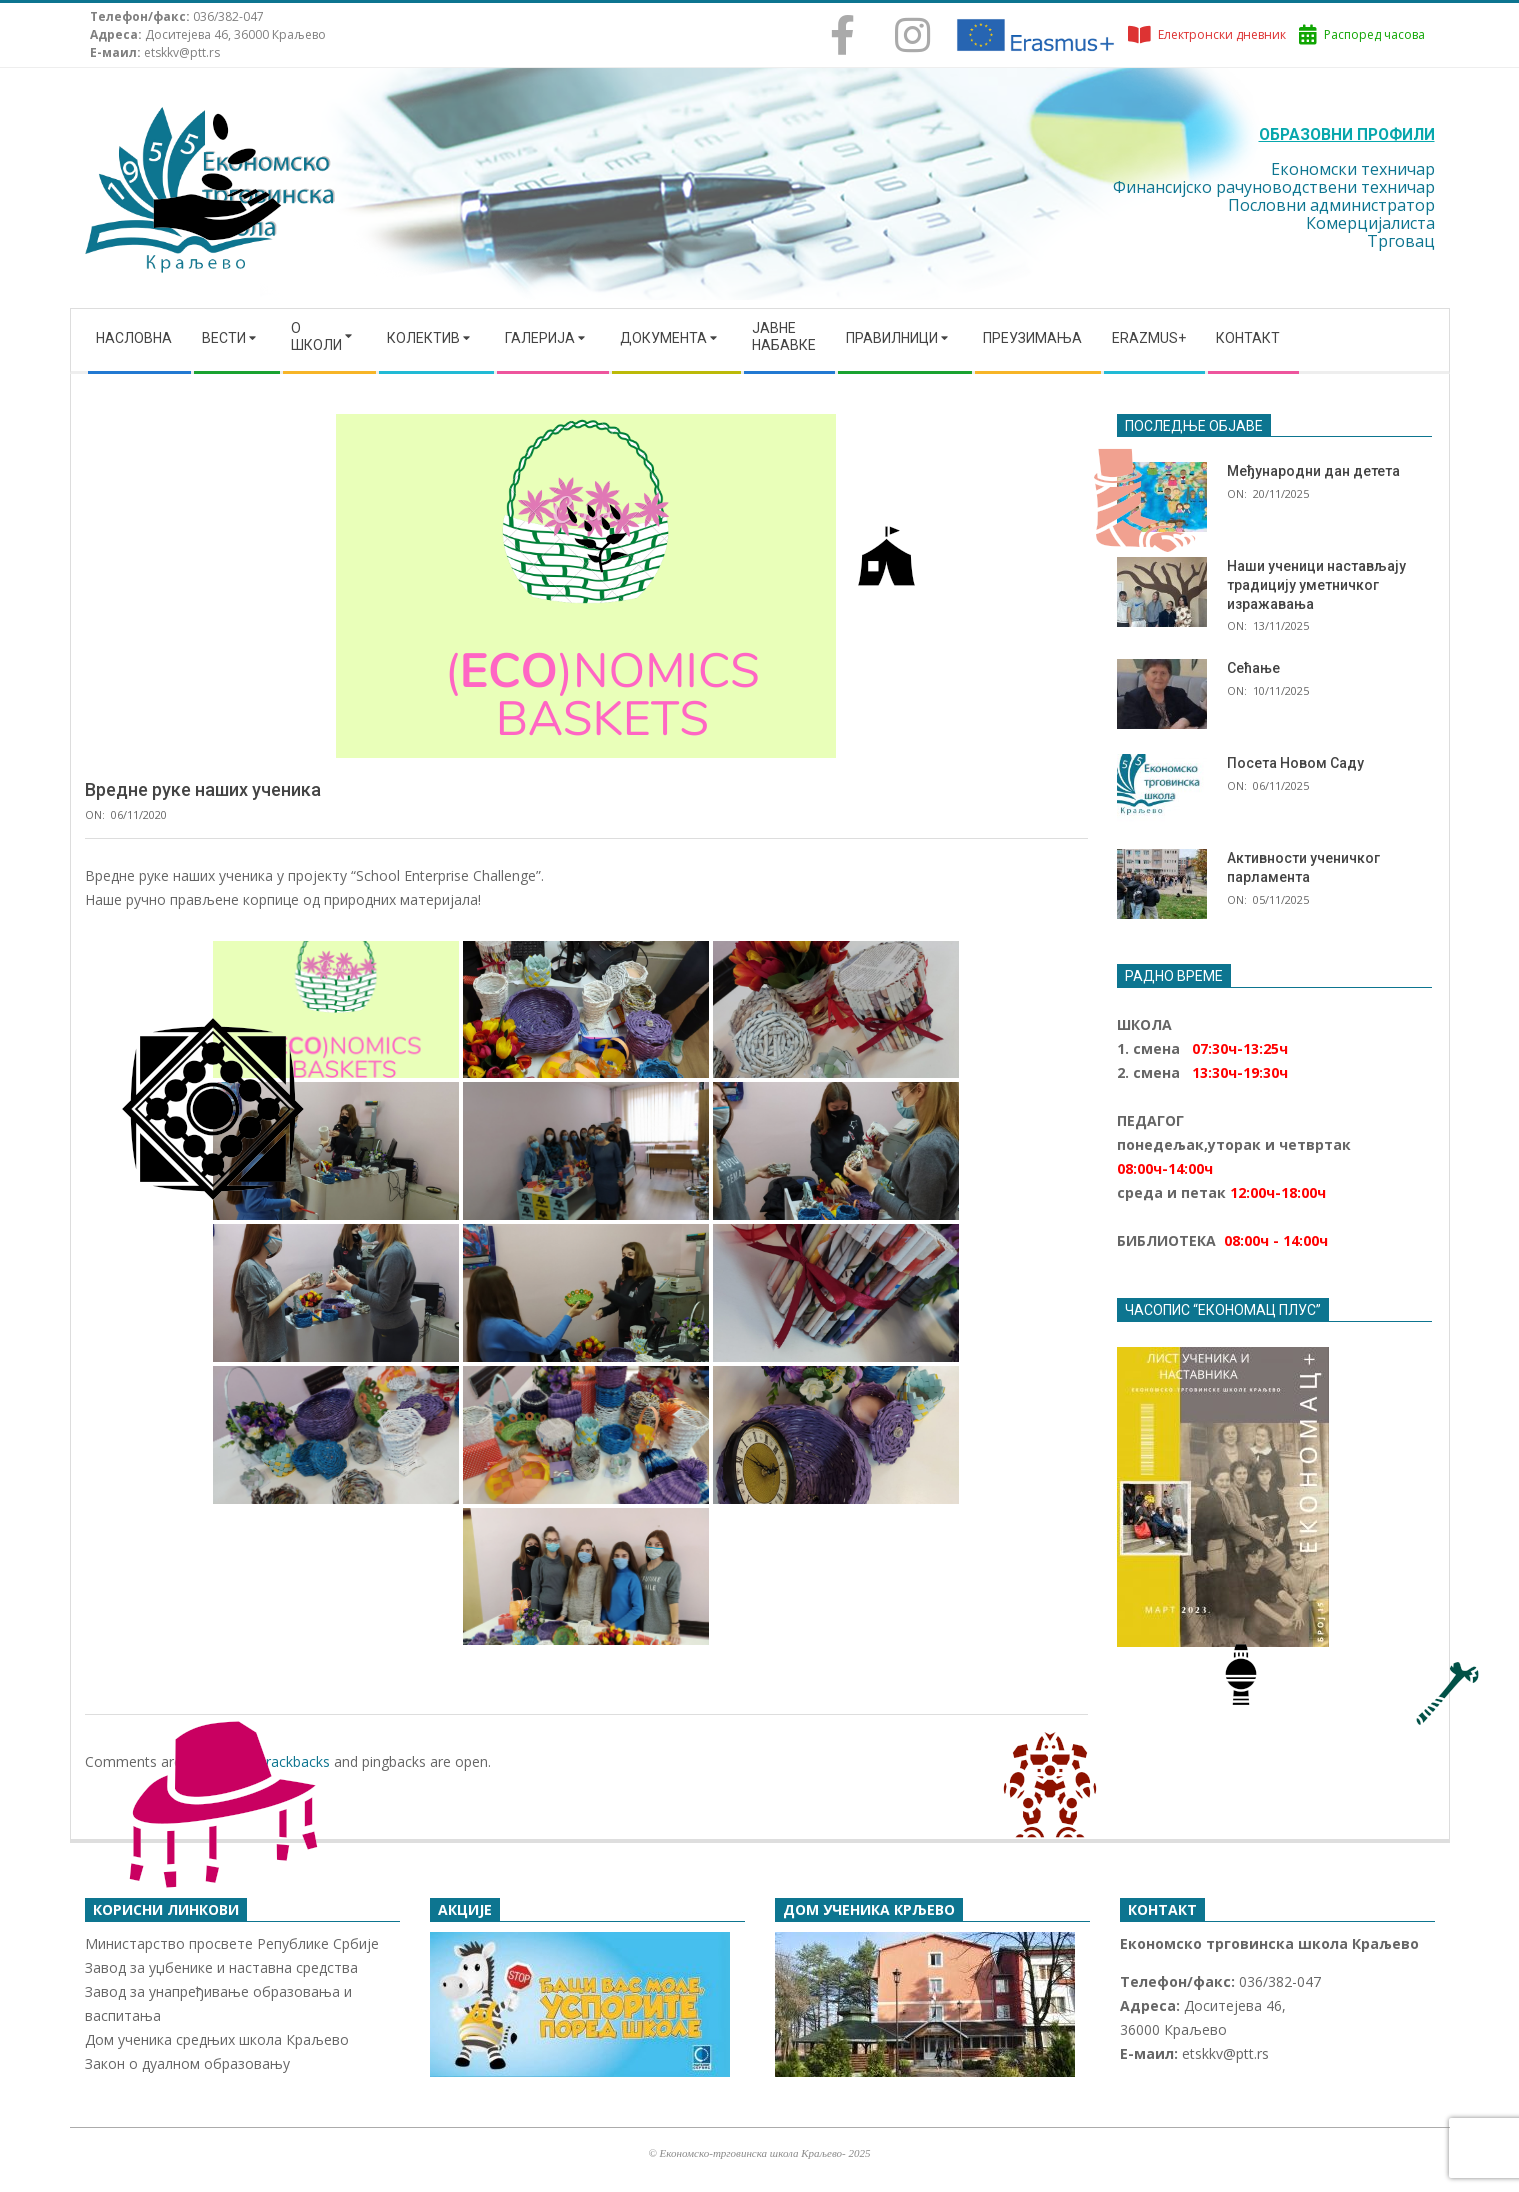  Describe the element at coordinates (1144, 500) in the screenshot. I see `indicates foot injury or bandaged condition` at that location.